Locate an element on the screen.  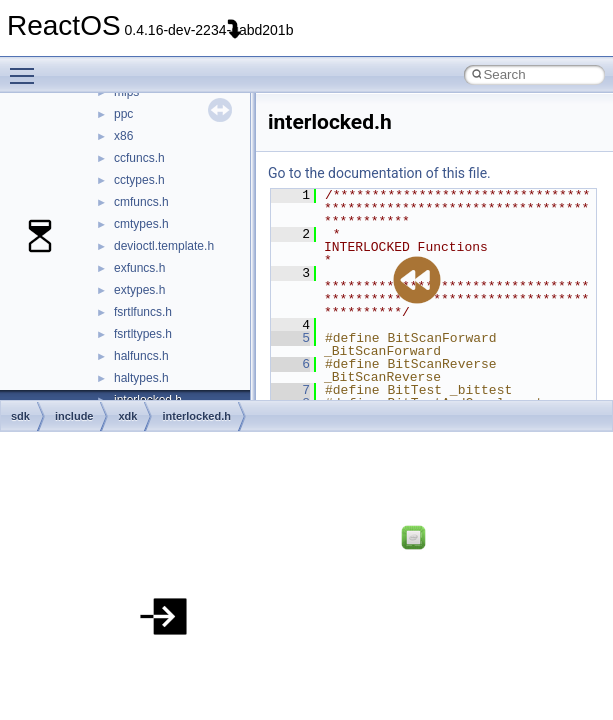
rewind or skip backward in media playback is located at coordinates (417, 280).